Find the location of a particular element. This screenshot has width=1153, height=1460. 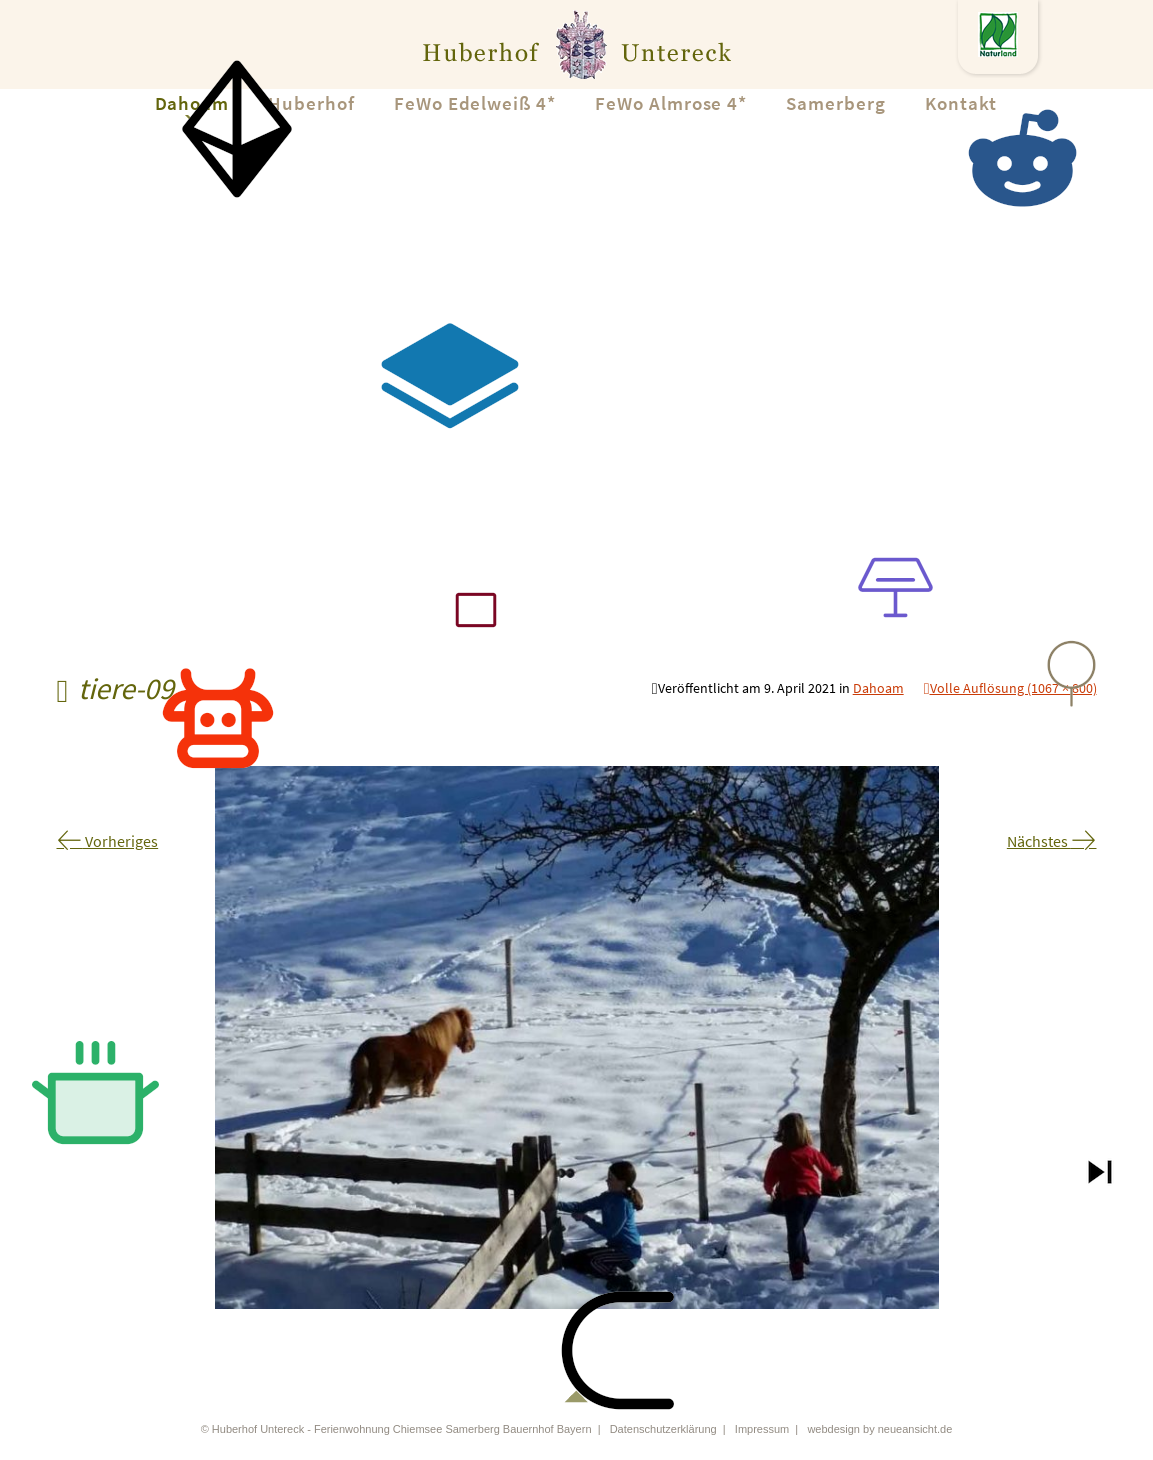

access presentation mode is located at coordinates (895, 587).